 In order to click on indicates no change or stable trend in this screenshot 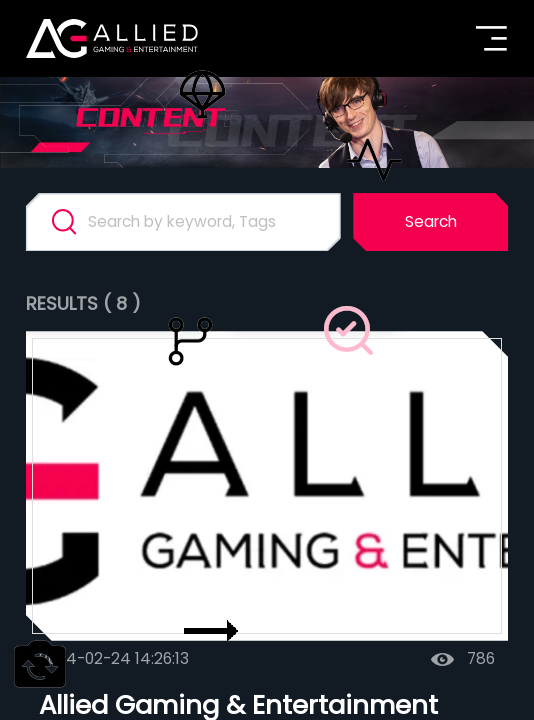, I will do `click(210, 631)`.